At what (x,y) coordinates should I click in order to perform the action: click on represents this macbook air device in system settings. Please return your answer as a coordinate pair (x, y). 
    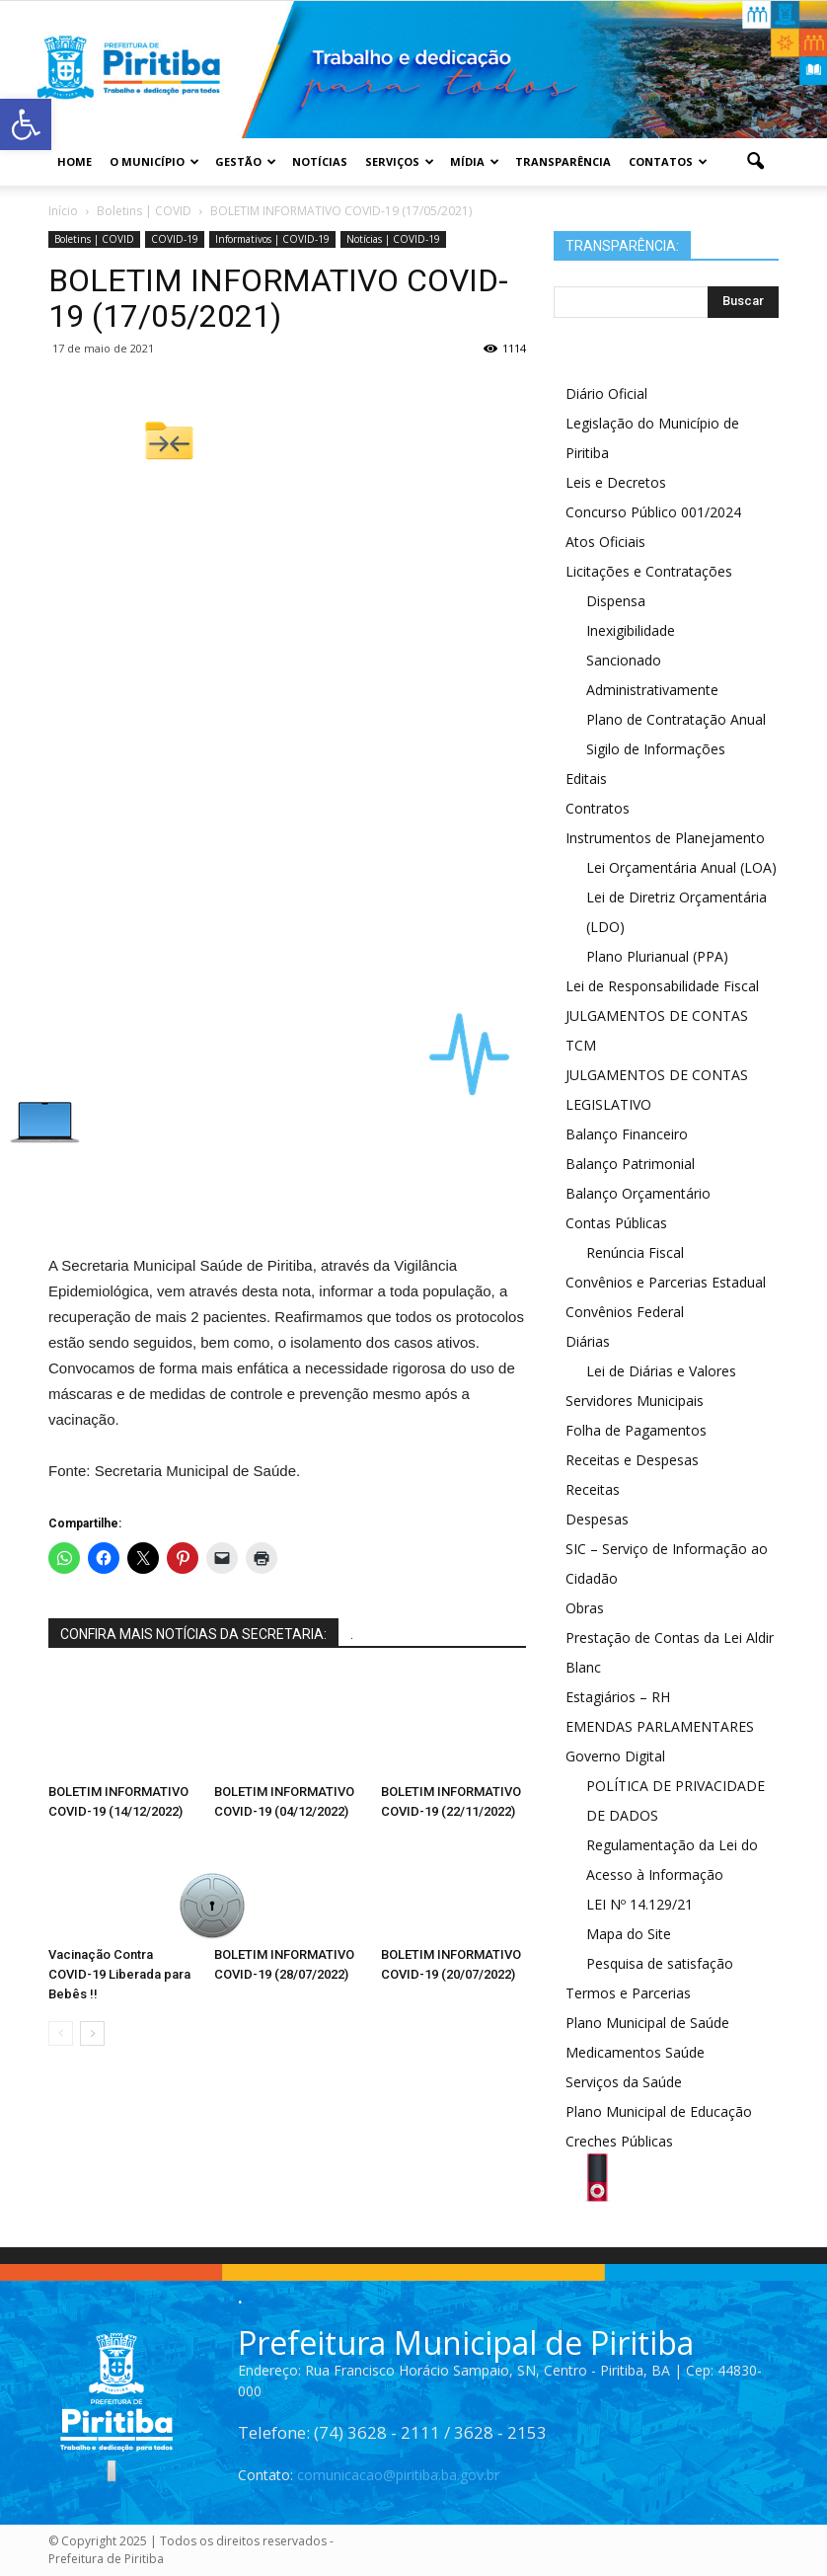
    Looking at the image, I should click on (44, 1116).